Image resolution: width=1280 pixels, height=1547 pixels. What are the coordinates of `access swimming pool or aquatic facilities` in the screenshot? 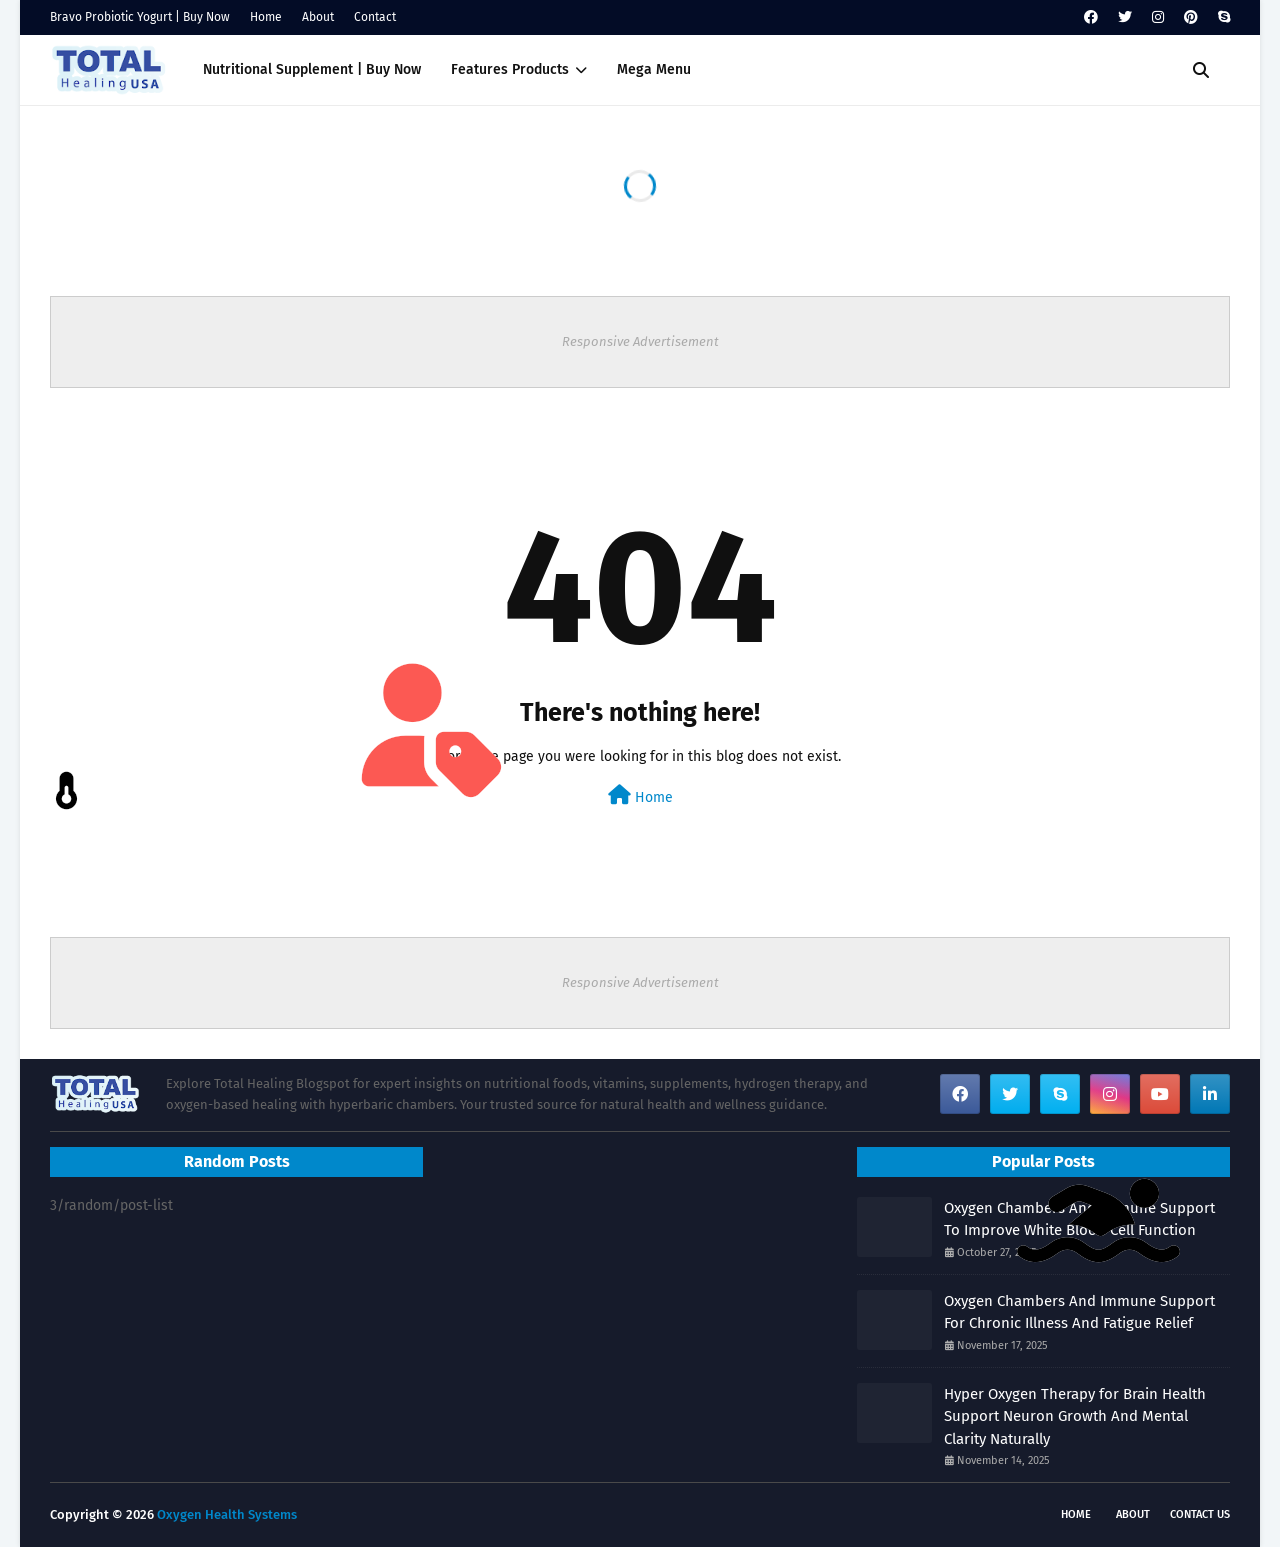 It's located at (1098, 1220).